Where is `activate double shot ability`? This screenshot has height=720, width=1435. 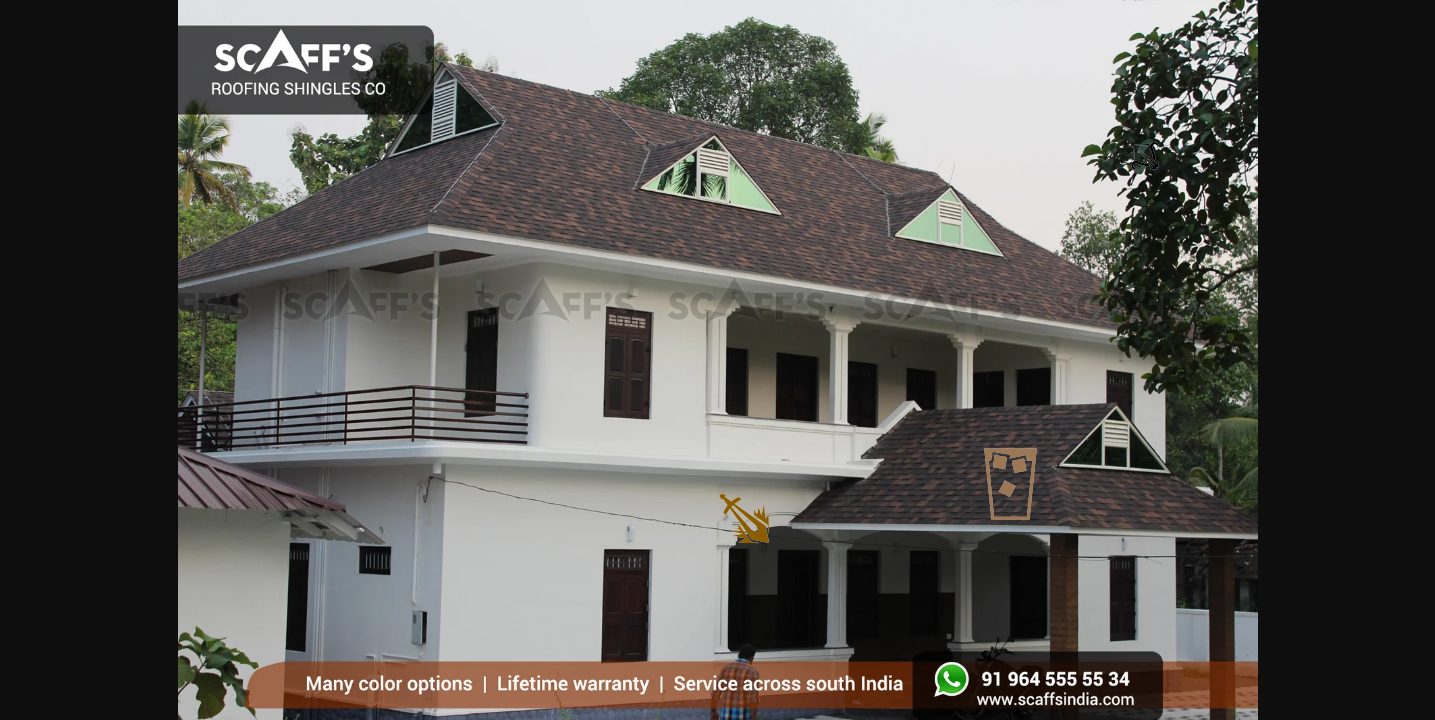
activate double shot ability is located at coordinates (1145, 156).